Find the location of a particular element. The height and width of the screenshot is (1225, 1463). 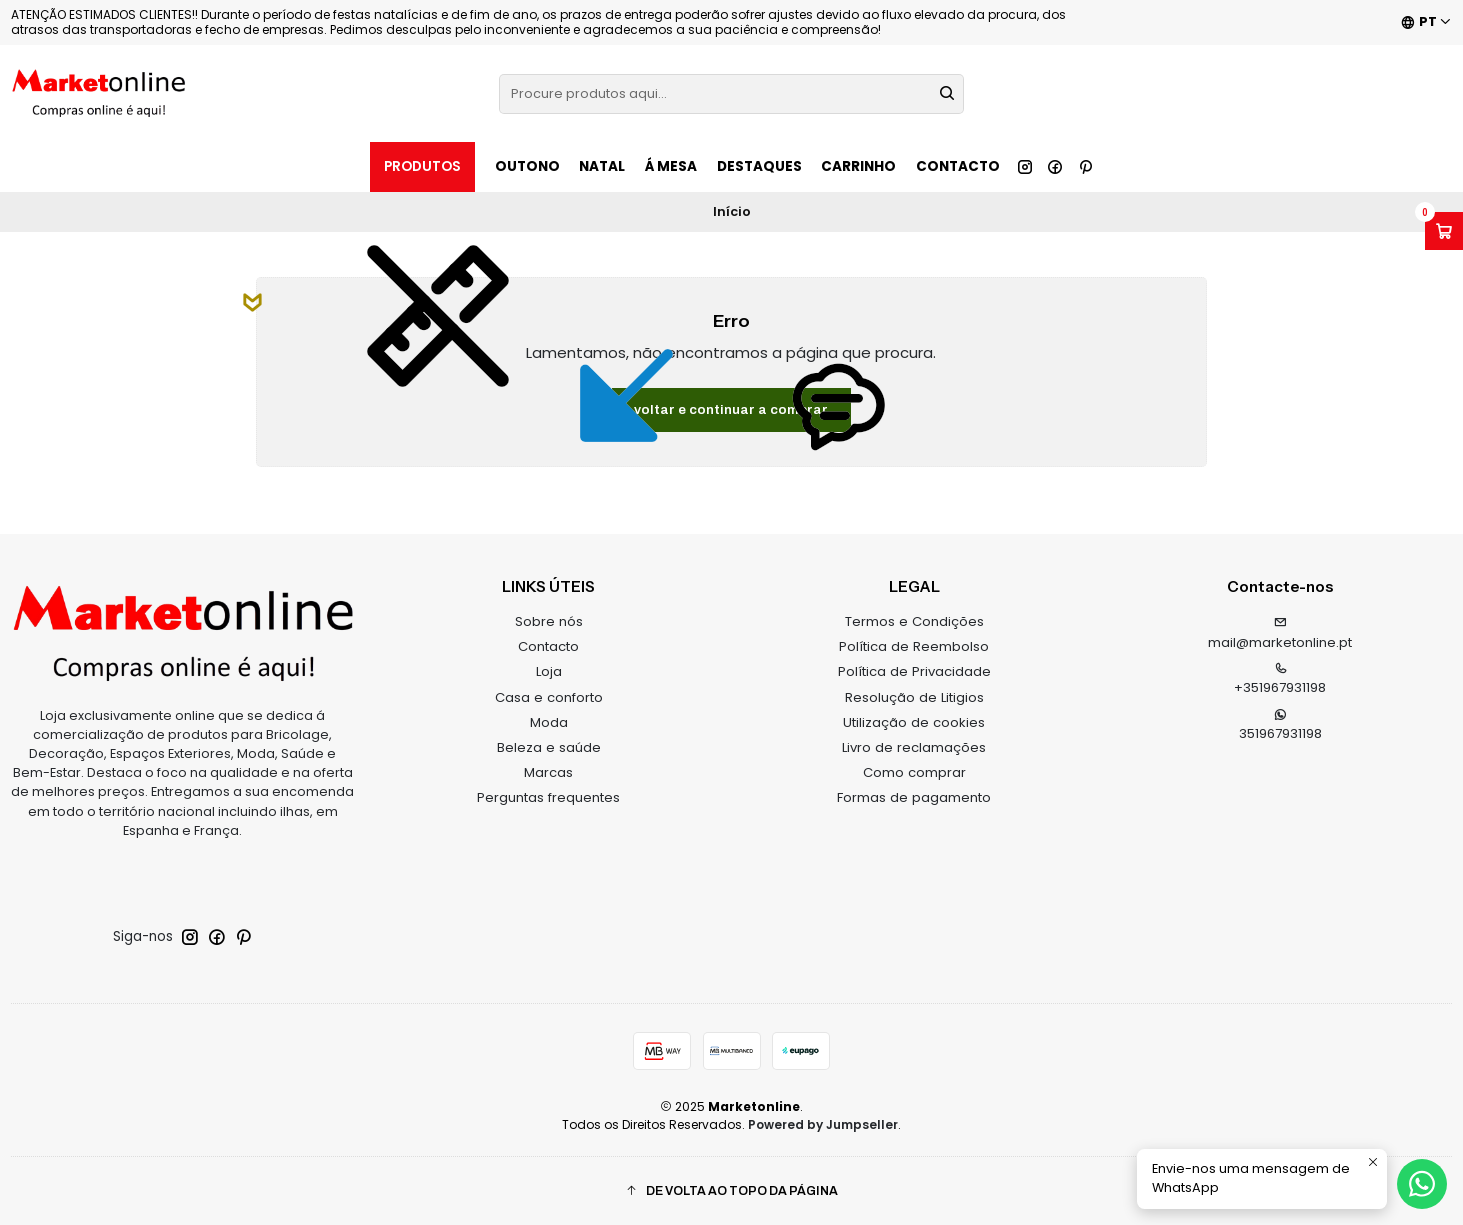

navigate to the bottom-left corner is located at coordinates (626, 395).